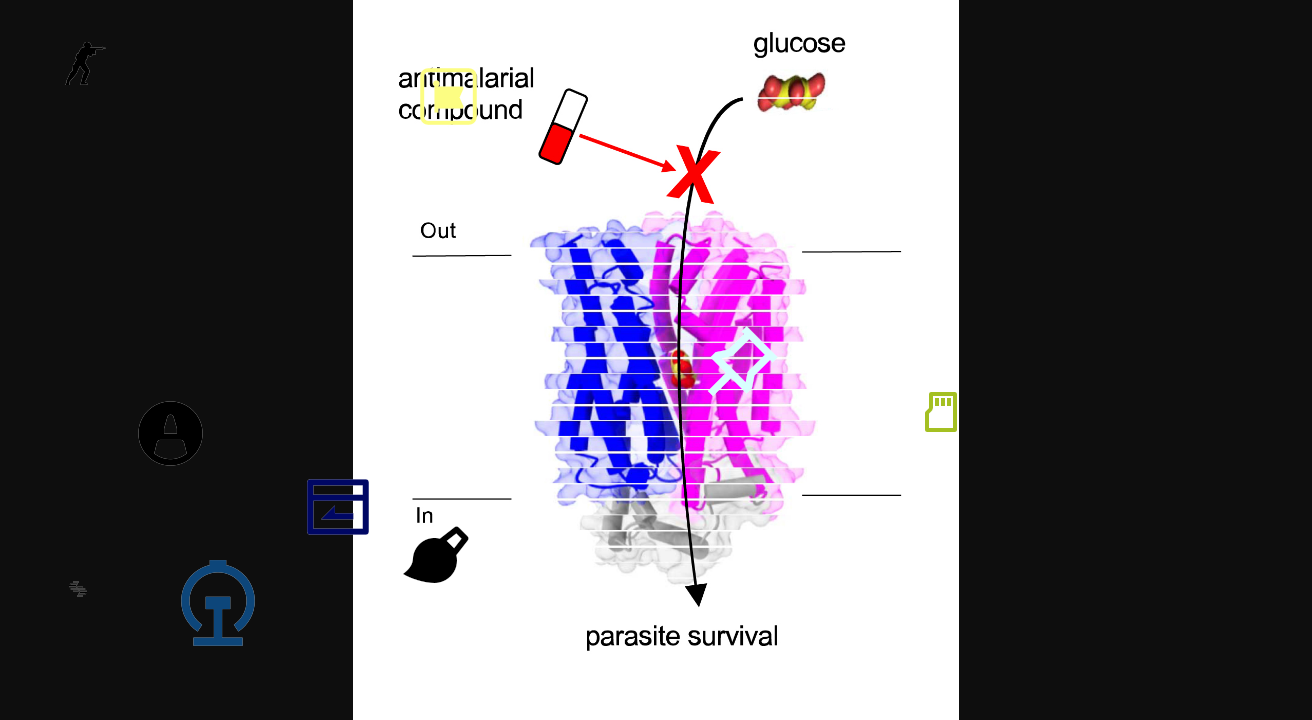 The image size is (1312, 720). I want to click on access mini sd card storage, so click(941, 412).